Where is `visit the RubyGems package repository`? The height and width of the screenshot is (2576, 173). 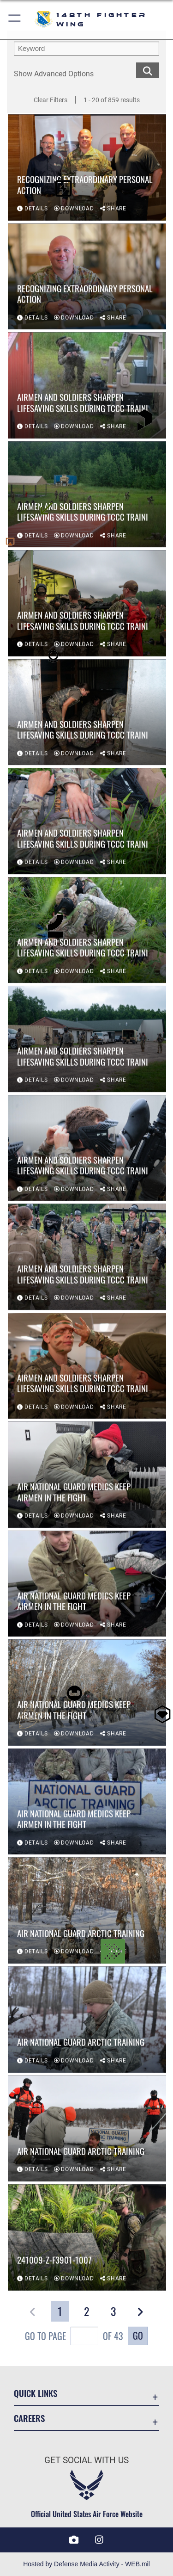
visit the RubyGems package repository is located at coordinates (162, 1714).